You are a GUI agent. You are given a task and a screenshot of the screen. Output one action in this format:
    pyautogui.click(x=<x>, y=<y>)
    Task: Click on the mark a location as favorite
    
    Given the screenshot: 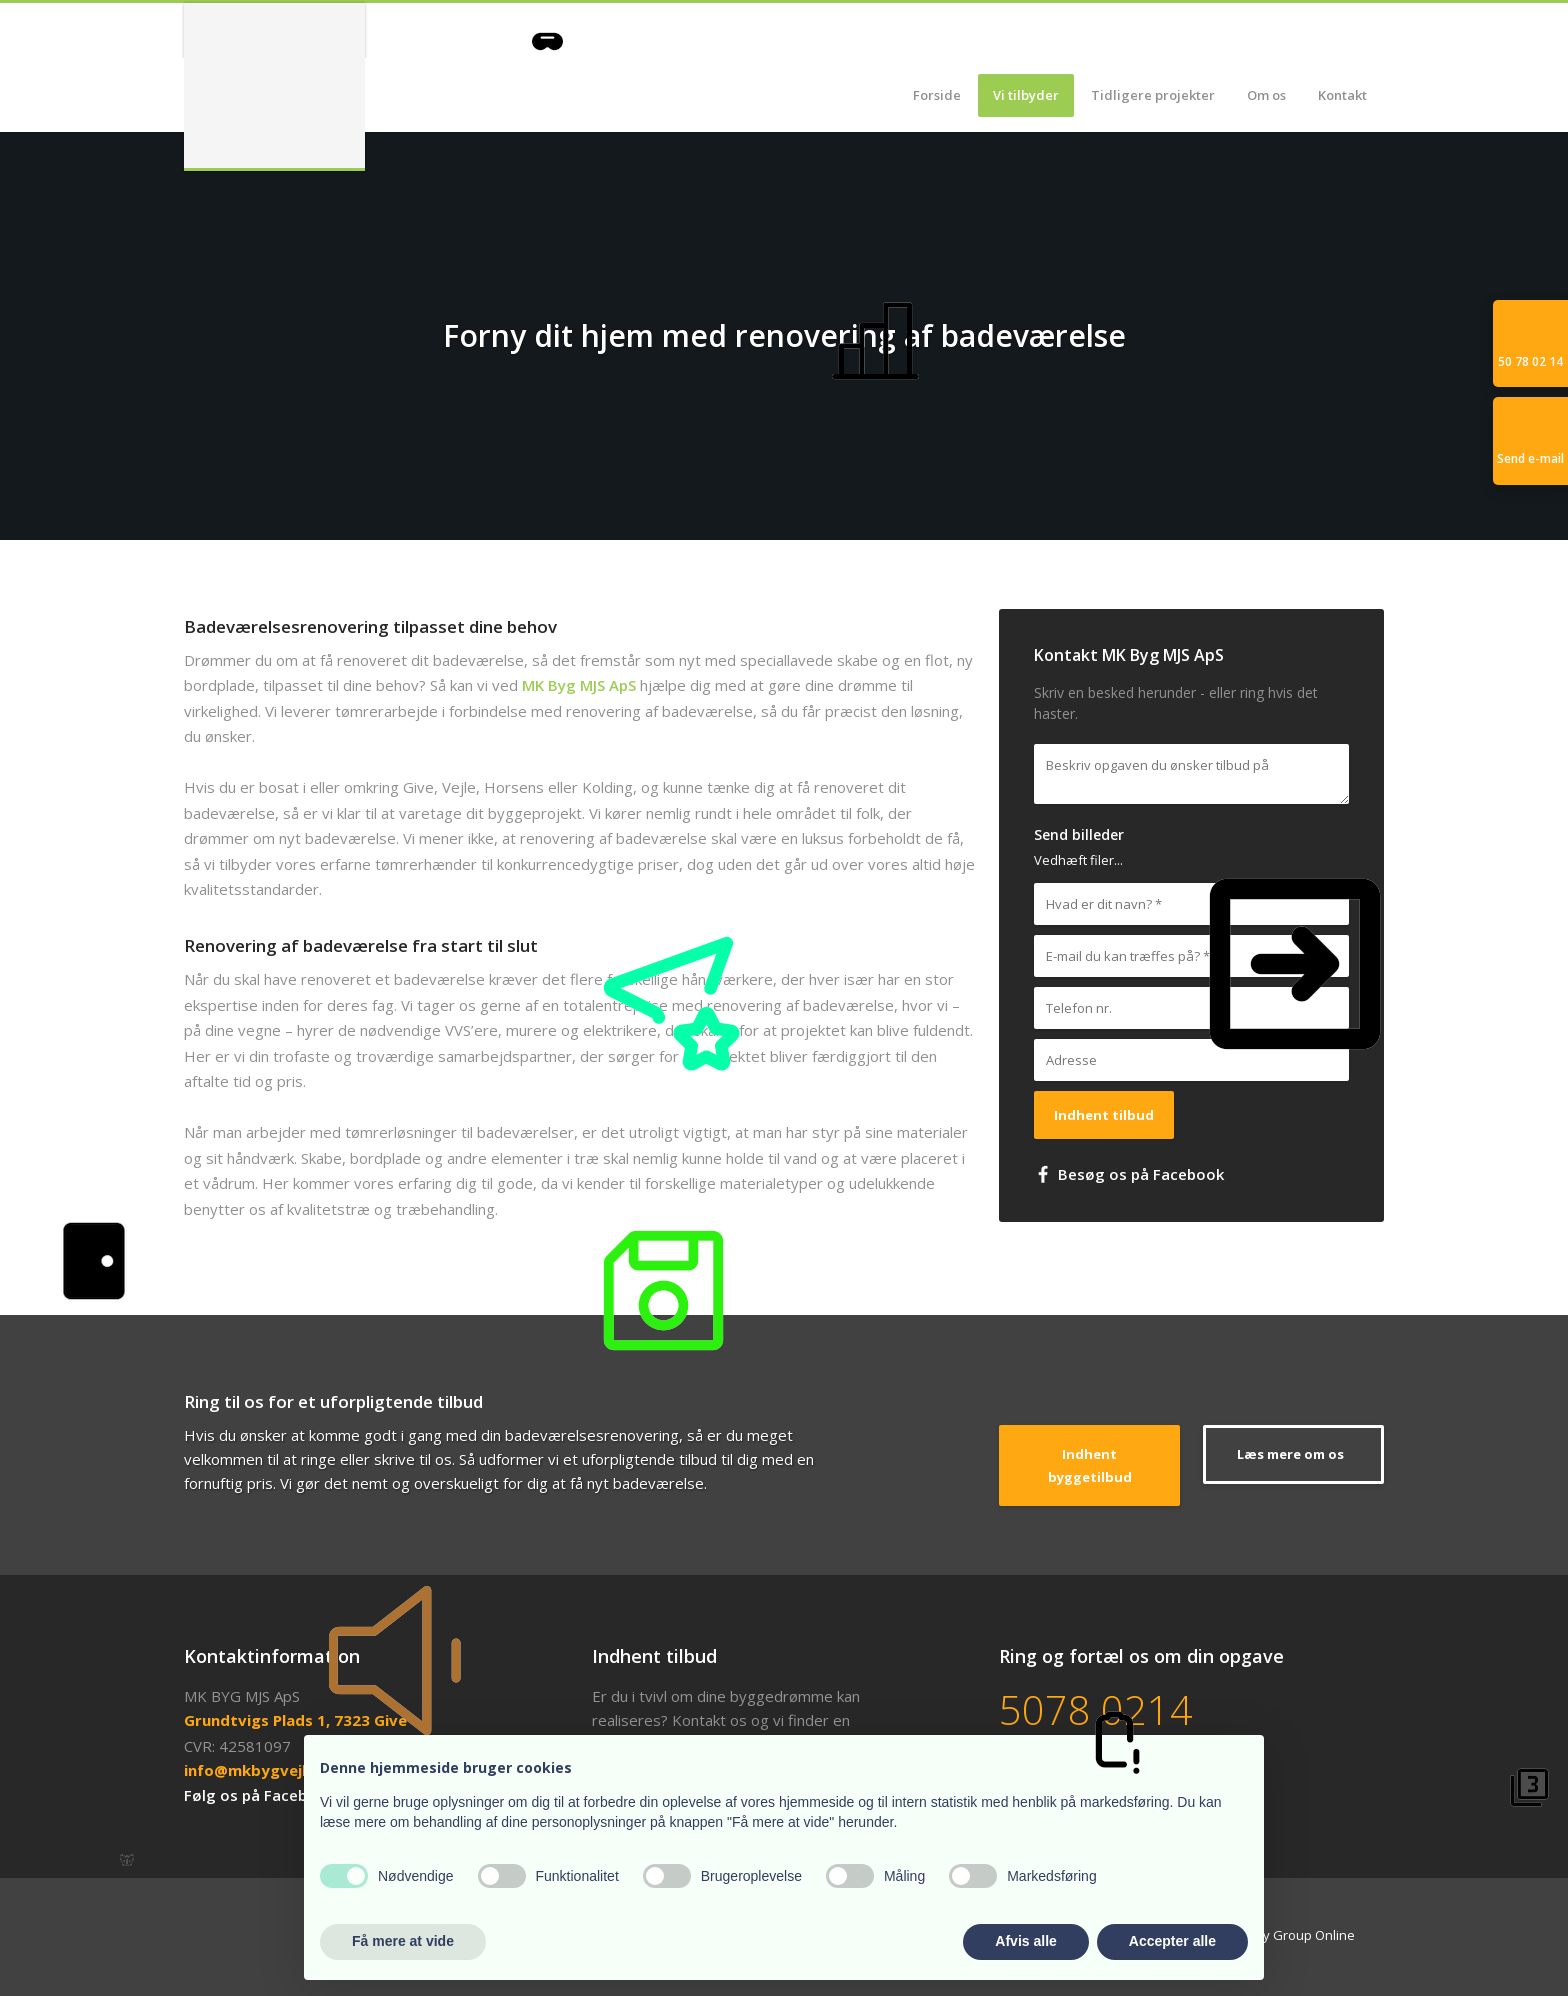 What is the action you would take?
    pyautogui.click(x=669, y=1000)
    